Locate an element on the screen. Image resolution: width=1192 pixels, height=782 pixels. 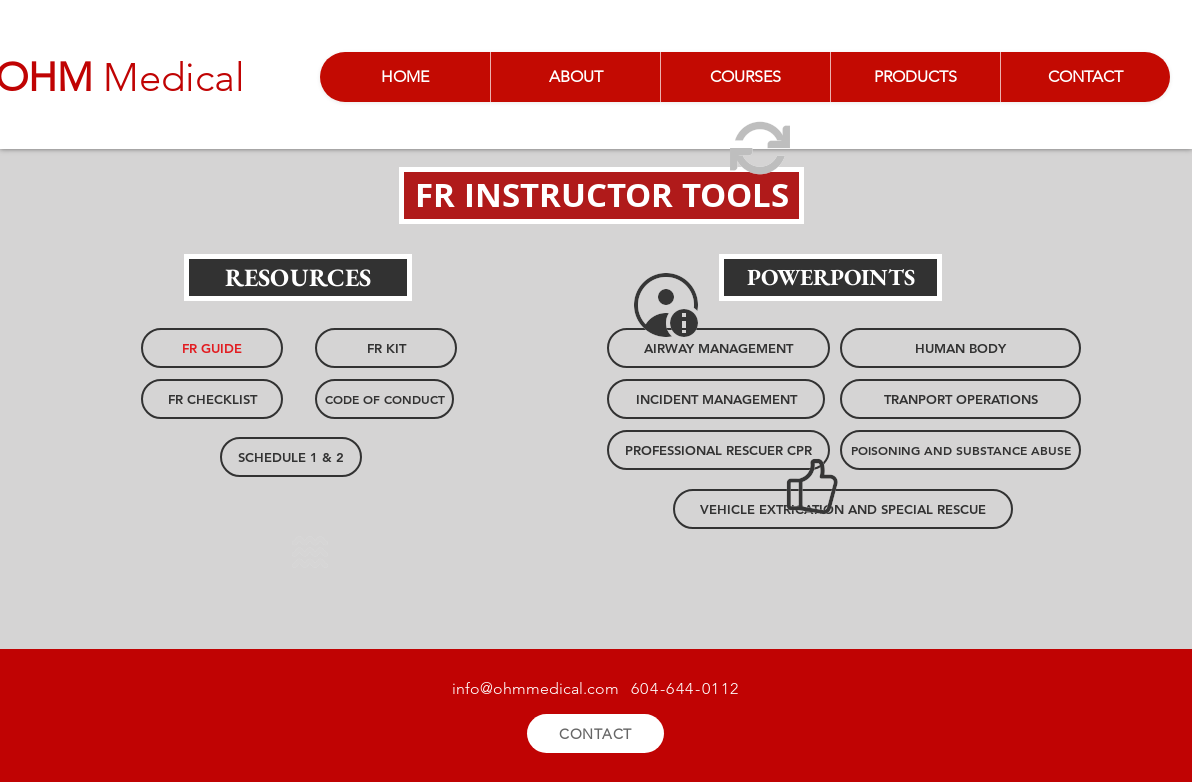
access body and hand gesture emojis is located at coordinates (810, 486).